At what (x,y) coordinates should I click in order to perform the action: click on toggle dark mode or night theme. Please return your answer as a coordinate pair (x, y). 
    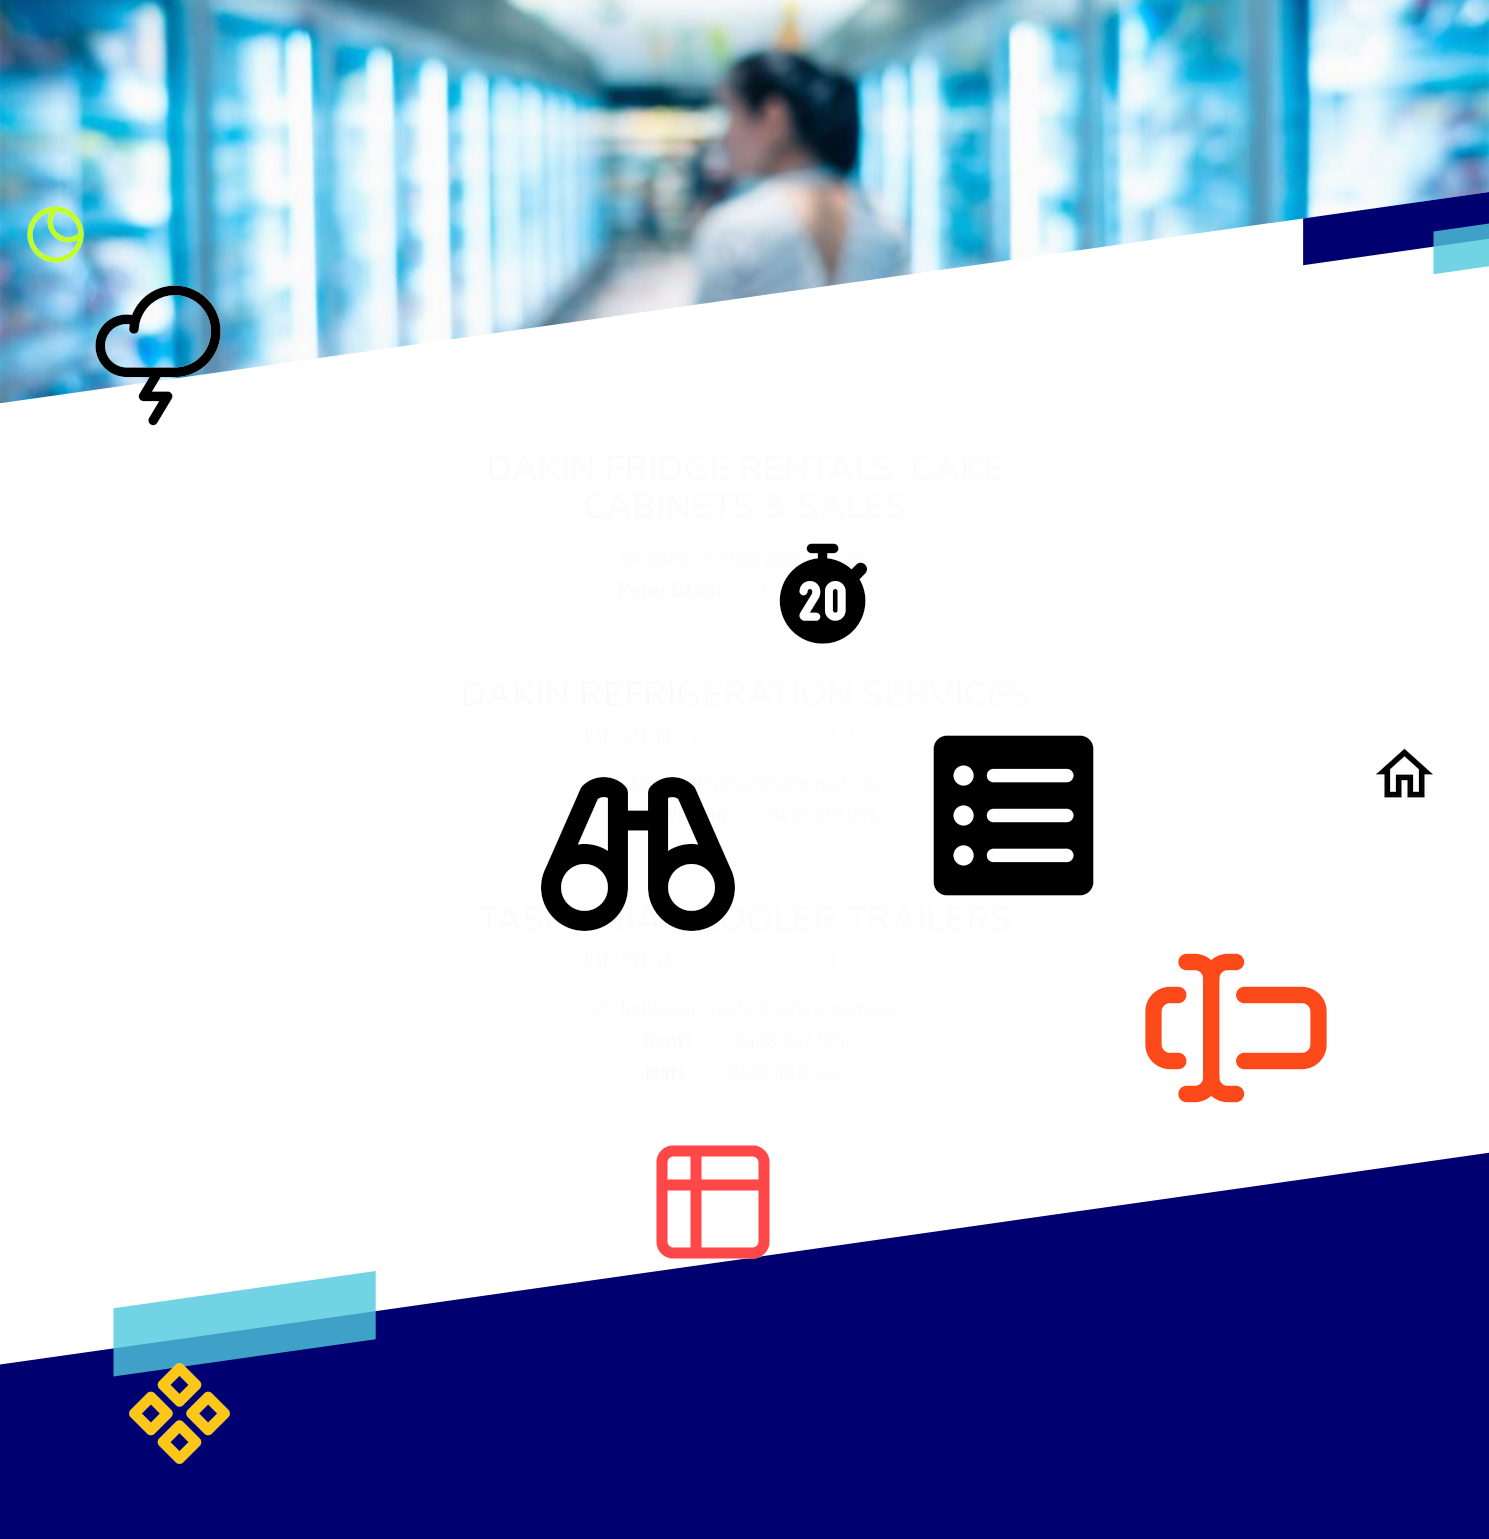
    Looking at the image, I should click on (55, 234).